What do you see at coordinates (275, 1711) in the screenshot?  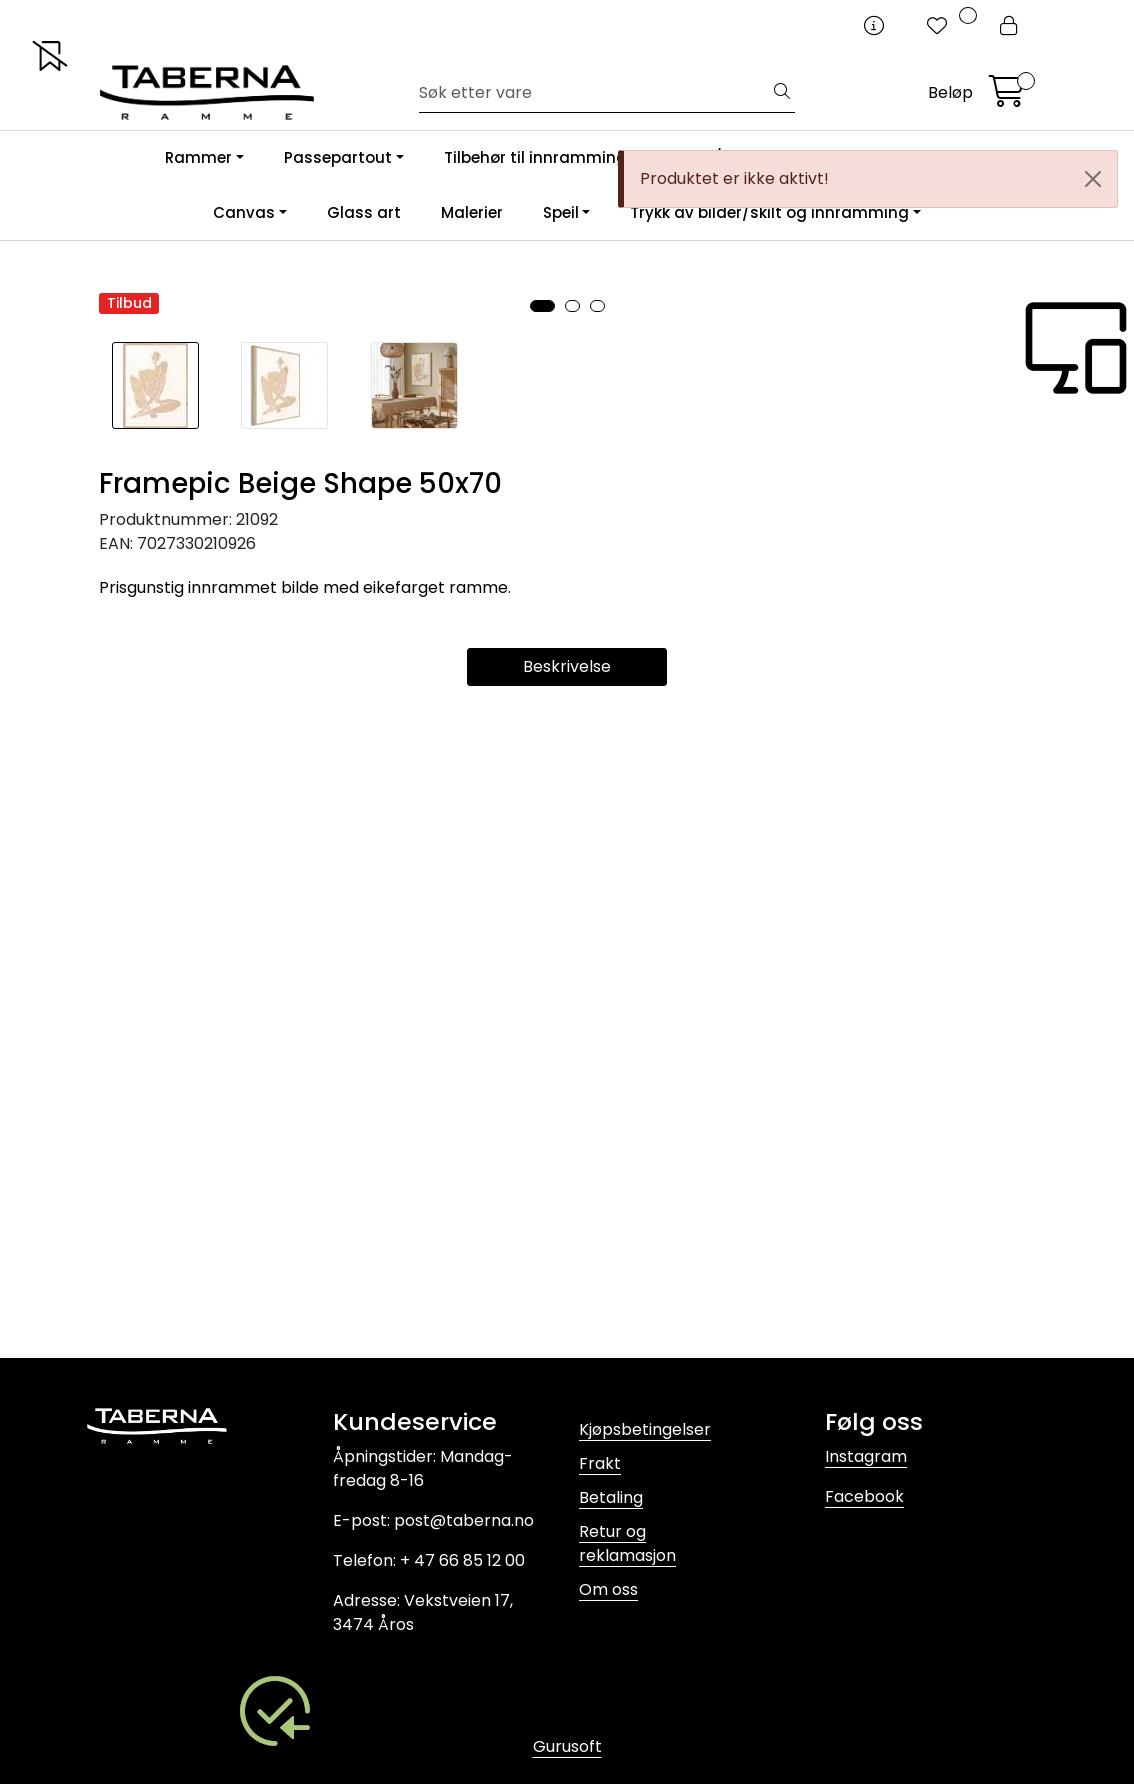 I see `indicates a tracked issue has been closed and completed` at bounding box center [275, 1711].